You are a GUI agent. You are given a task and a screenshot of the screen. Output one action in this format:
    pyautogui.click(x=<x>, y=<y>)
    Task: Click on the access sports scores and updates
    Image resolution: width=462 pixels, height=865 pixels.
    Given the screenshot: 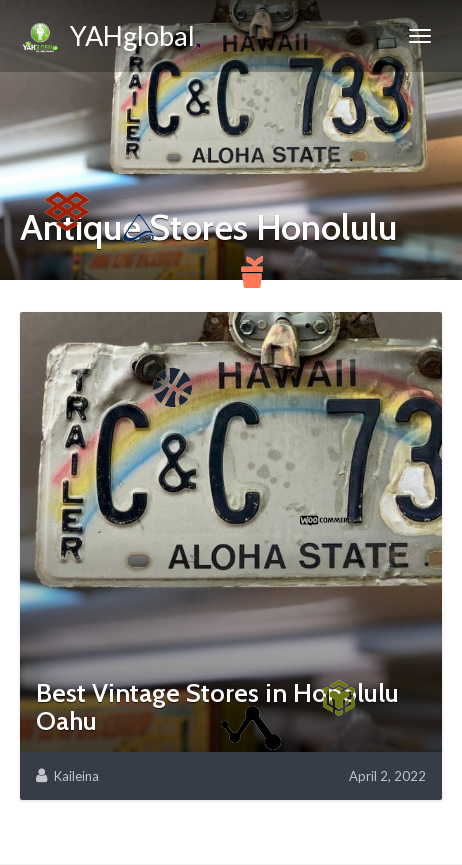 What is the action you would take?
    pyautogui.click(x=172, y=387)
    